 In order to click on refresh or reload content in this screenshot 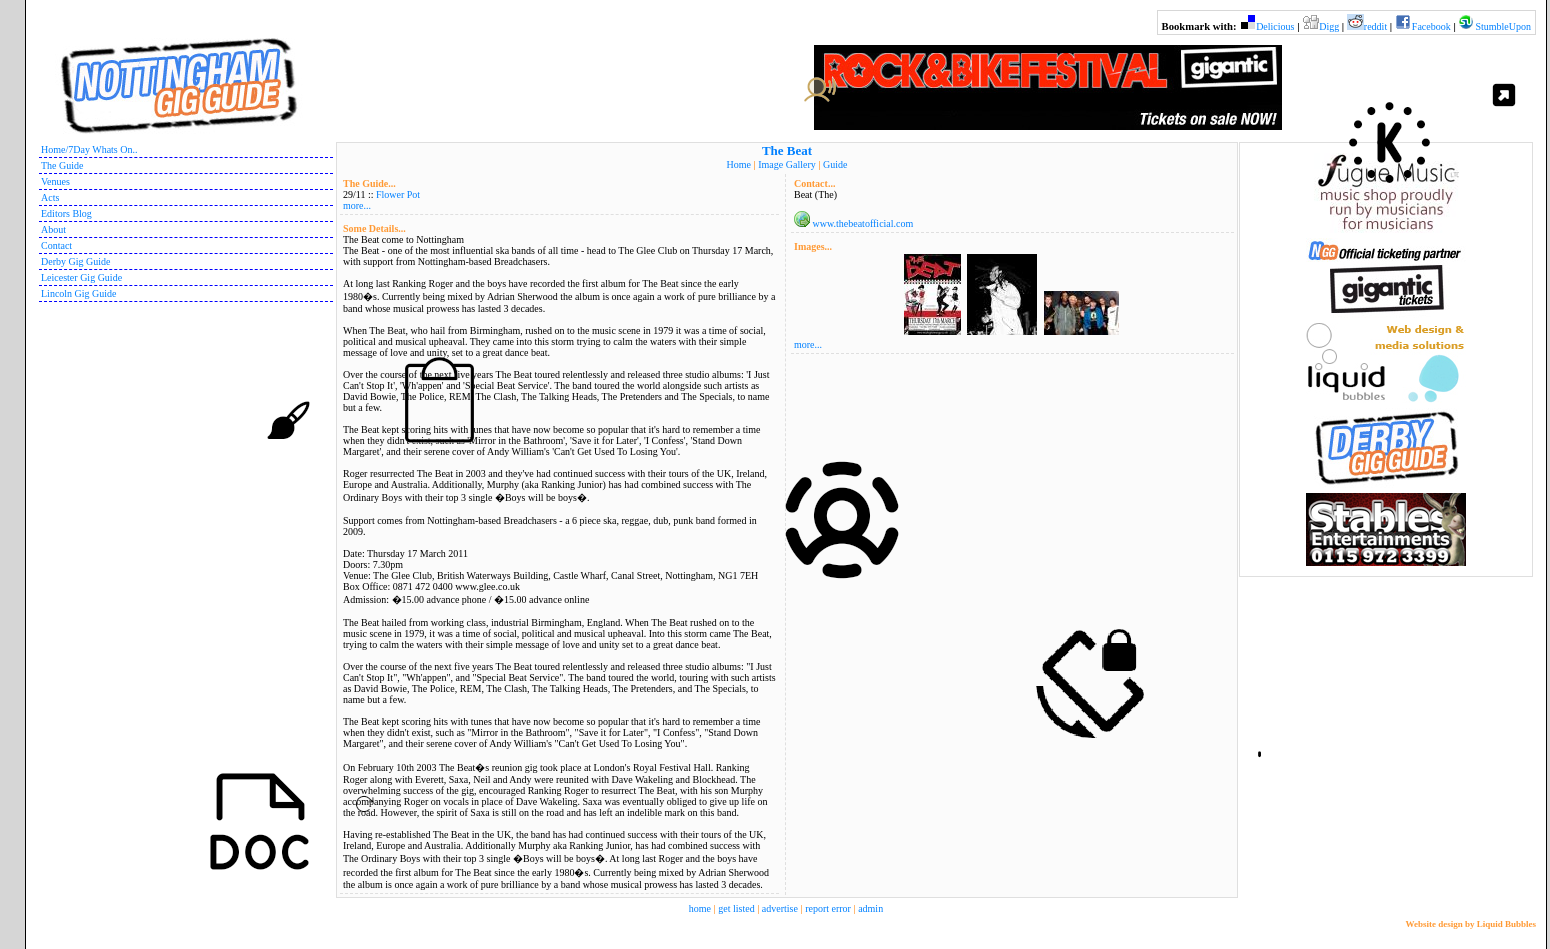, I will do `click(364, 804)`.